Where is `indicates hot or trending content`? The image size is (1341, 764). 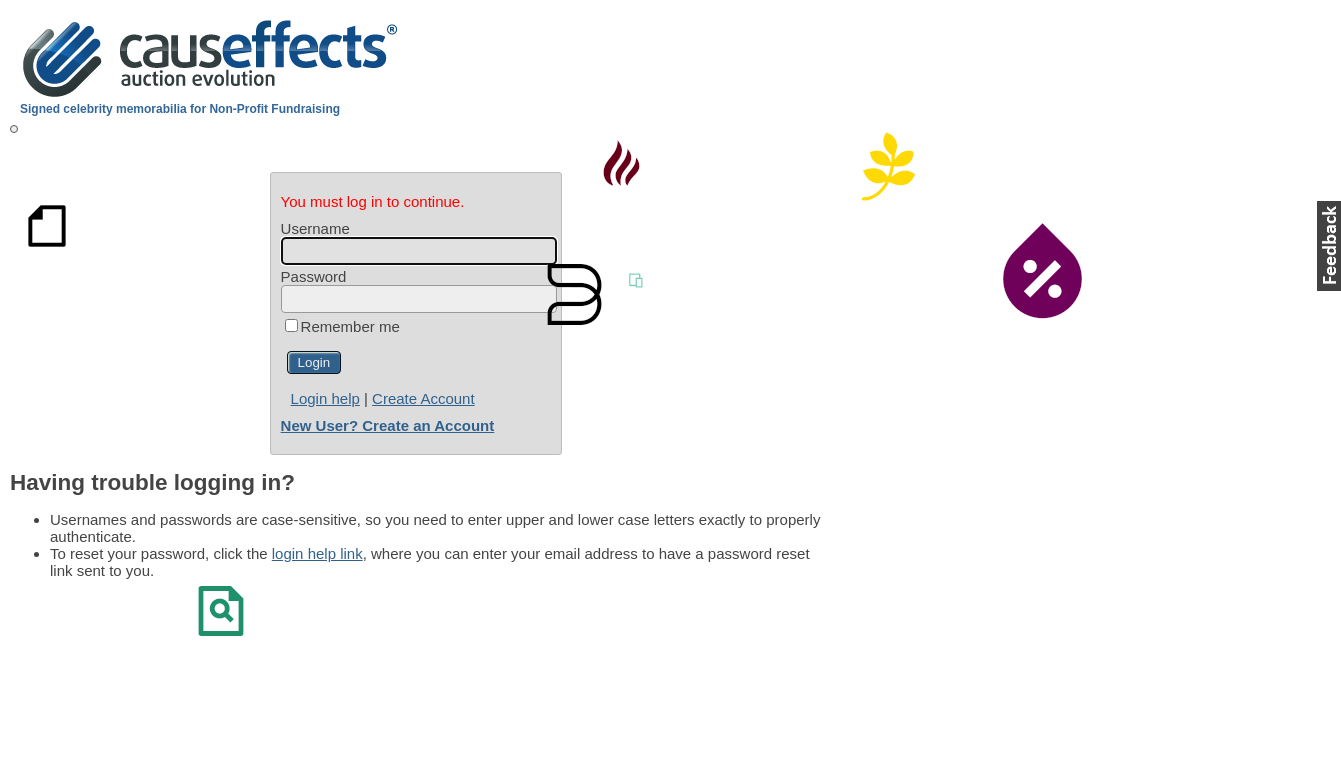 indicates hot or trending content is located at coordinates (622, 164).